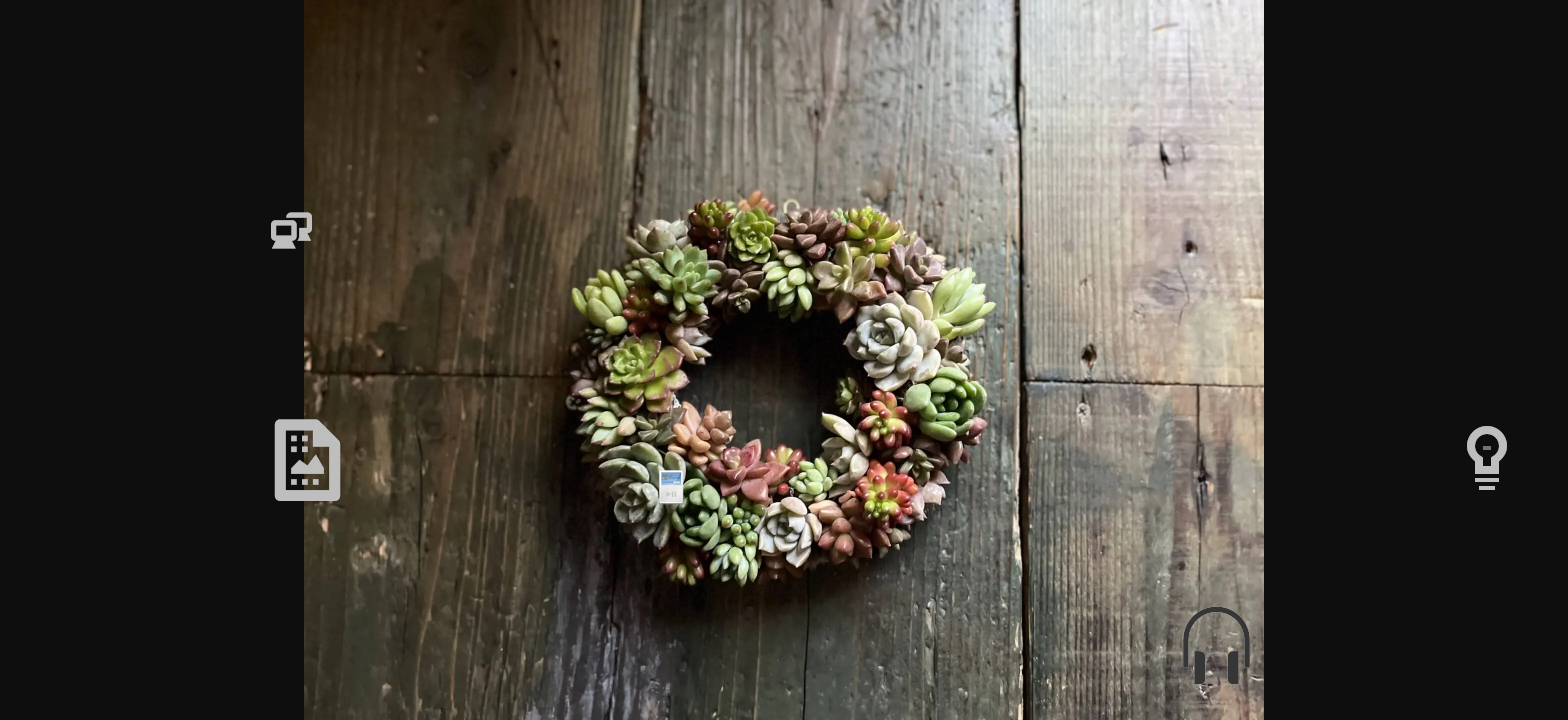 The height and width of the screenshot is (720, 1568). I want to click on spreadsheet file type indicator, so click(307, 457).